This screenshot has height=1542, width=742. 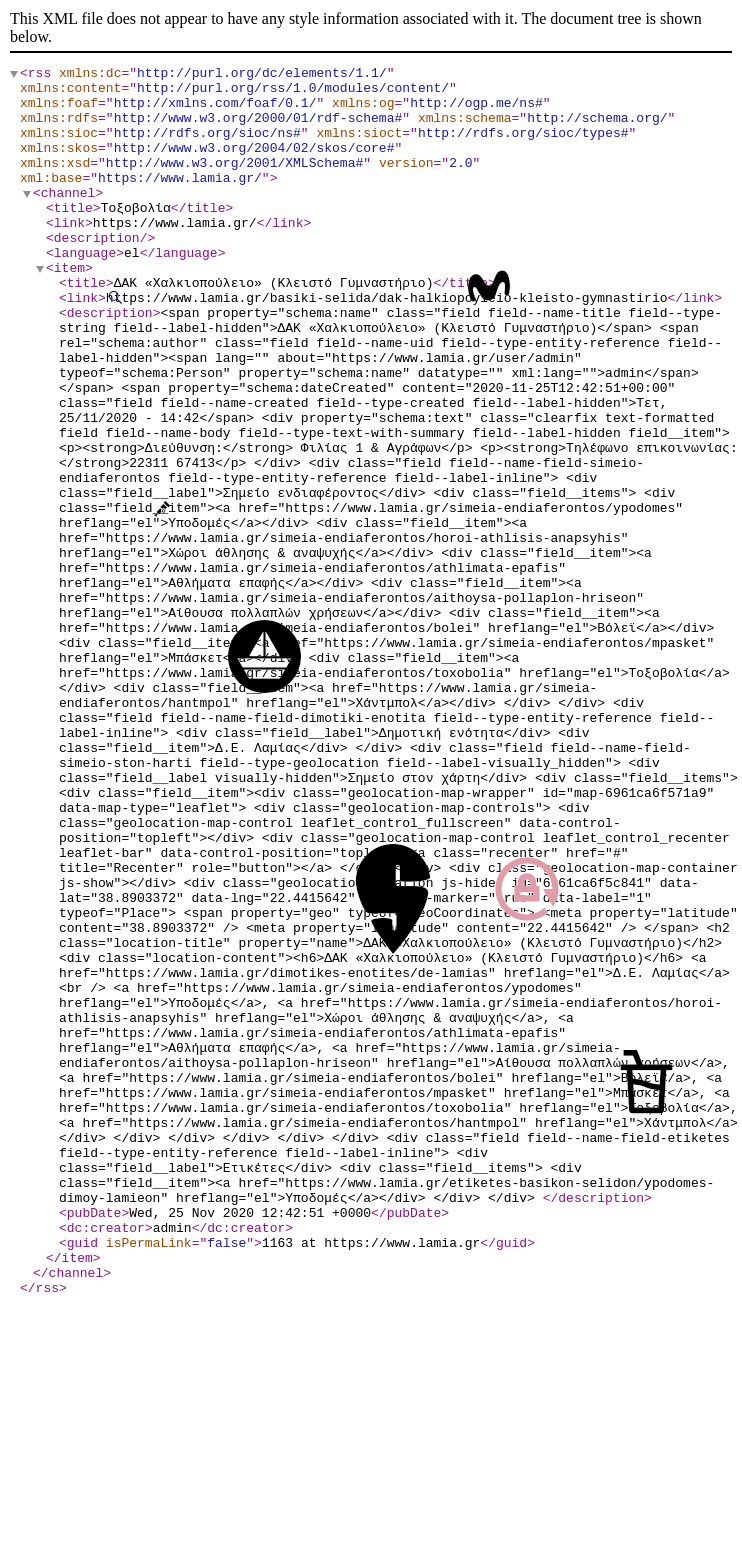 I want to click on open the Movistar mobile app, so click(x=489, y=286).